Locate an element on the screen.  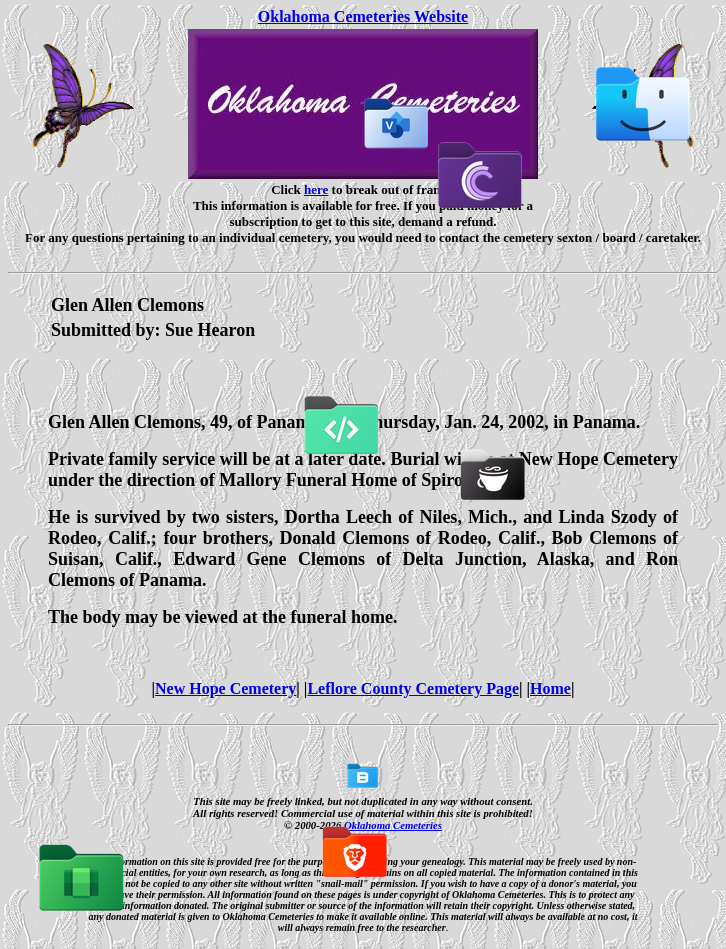
open finder to browse files and folders is located at coordinates (642, 106).